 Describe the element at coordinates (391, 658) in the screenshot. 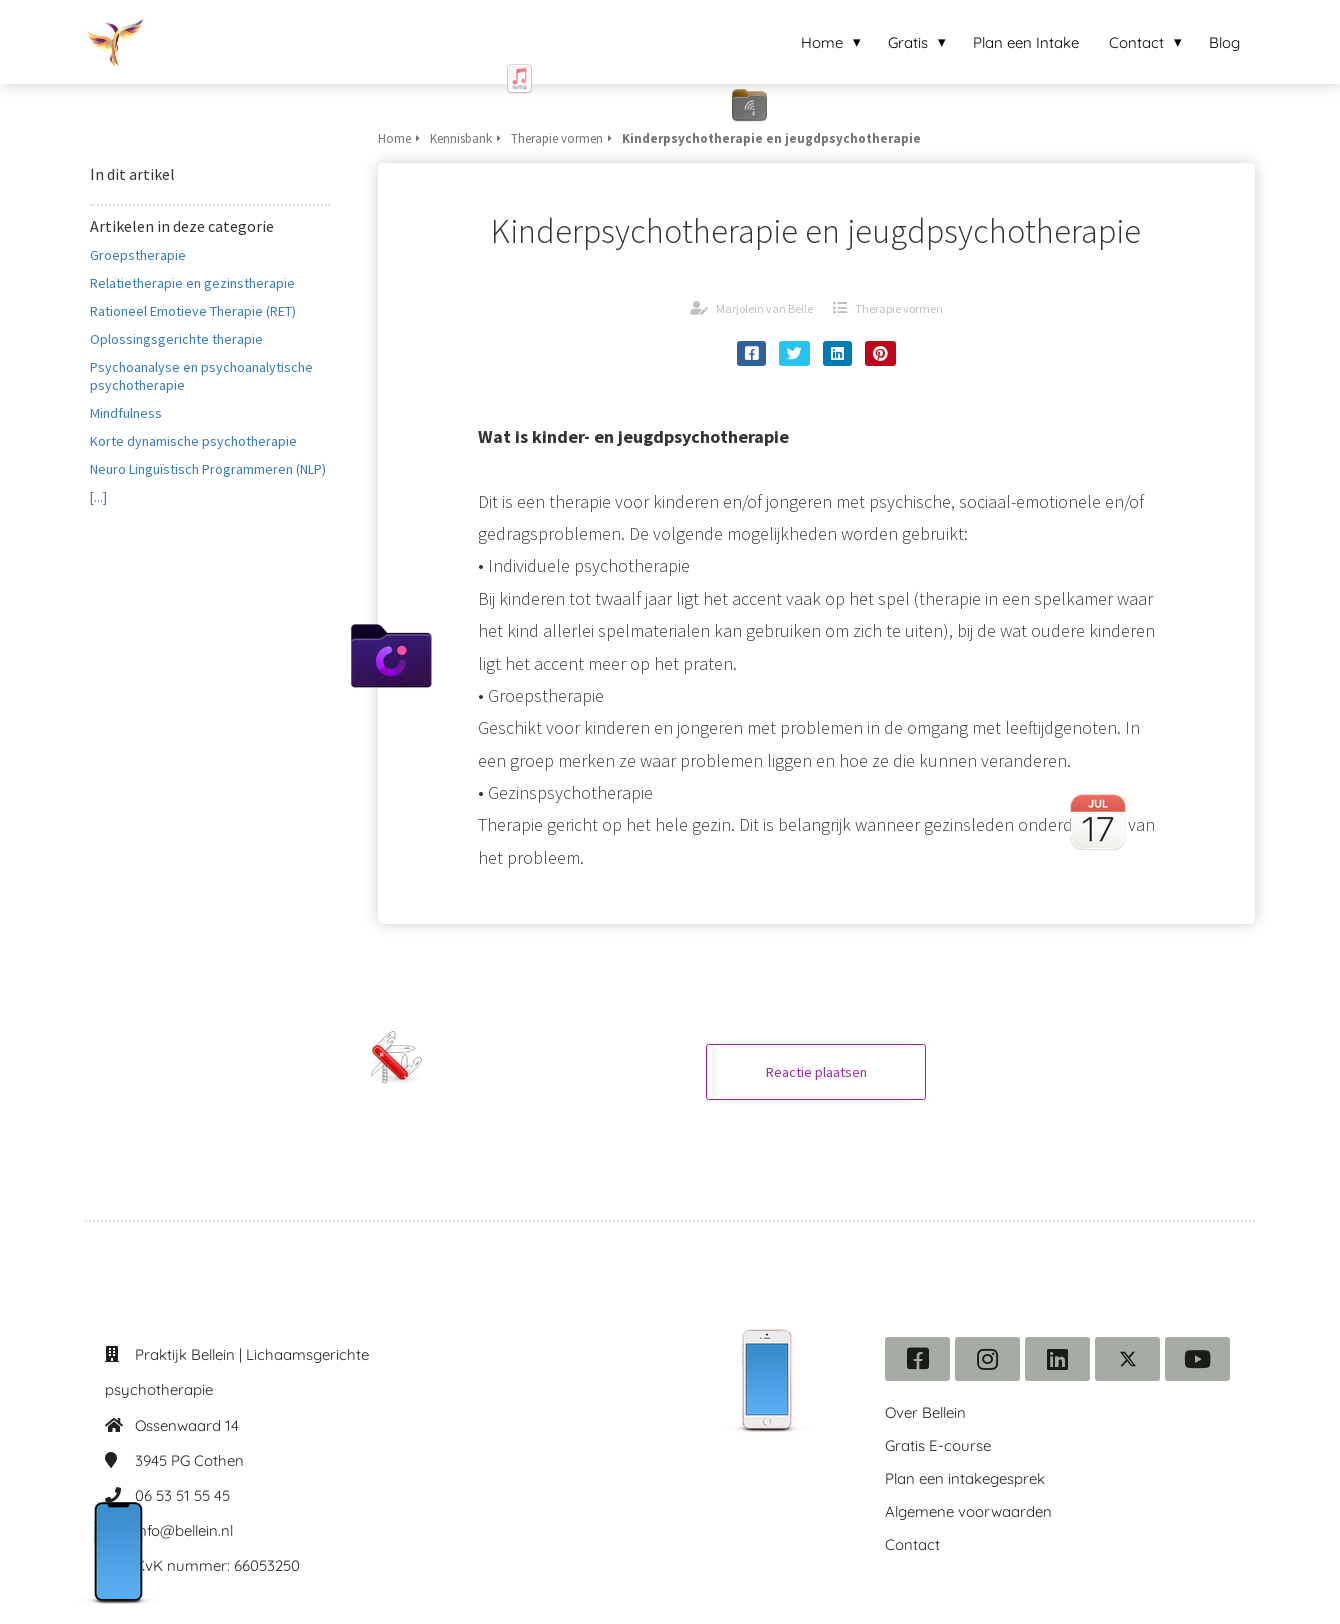

I see `open wondershare democreator project folder` at that location.